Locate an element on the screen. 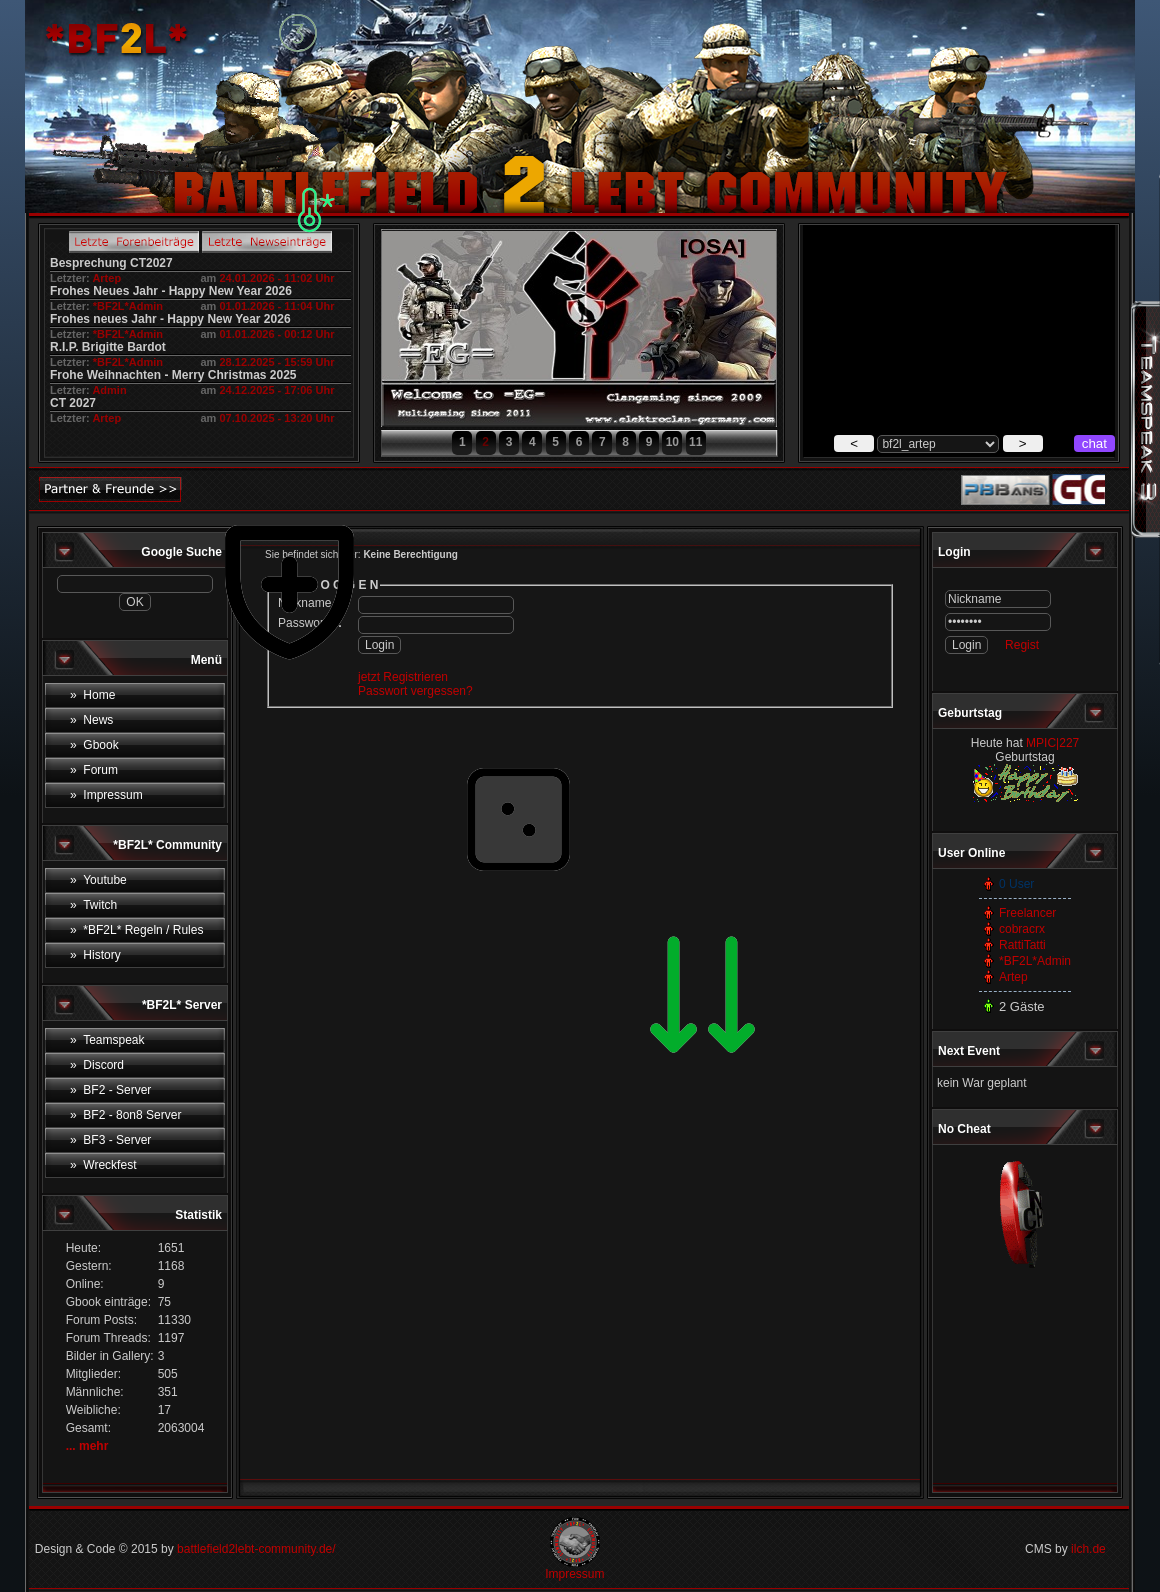 This screenshot has height=1592, width=1160. roll the dice in a game is located at coordinates (518, 819).